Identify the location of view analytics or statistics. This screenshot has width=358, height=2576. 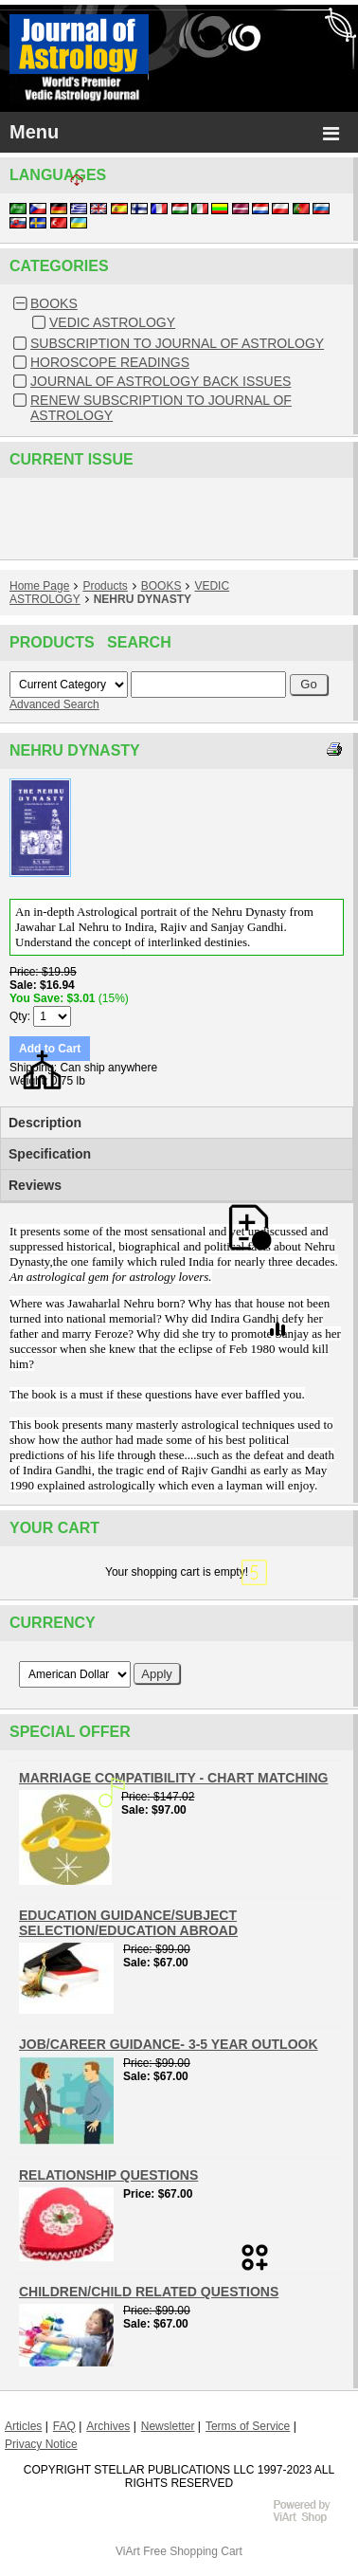
(277, 1329).